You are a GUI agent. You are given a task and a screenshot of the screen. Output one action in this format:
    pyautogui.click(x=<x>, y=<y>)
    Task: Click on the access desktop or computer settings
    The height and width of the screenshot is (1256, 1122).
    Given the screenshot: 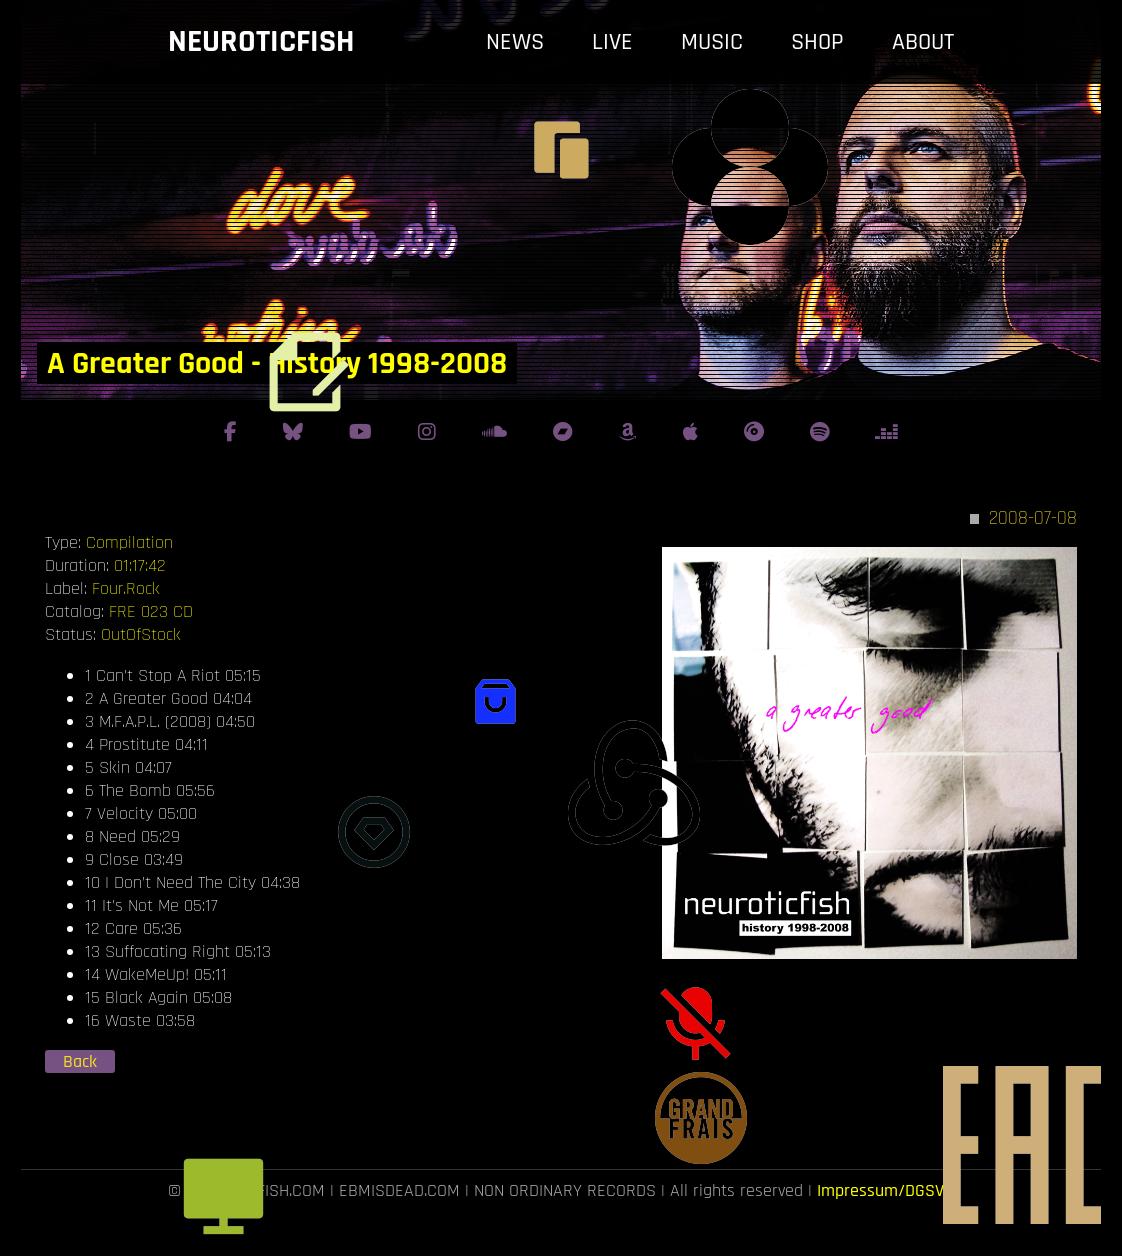 What is the action you would take?
    pyautogui.click(x=223, y=1194)
    